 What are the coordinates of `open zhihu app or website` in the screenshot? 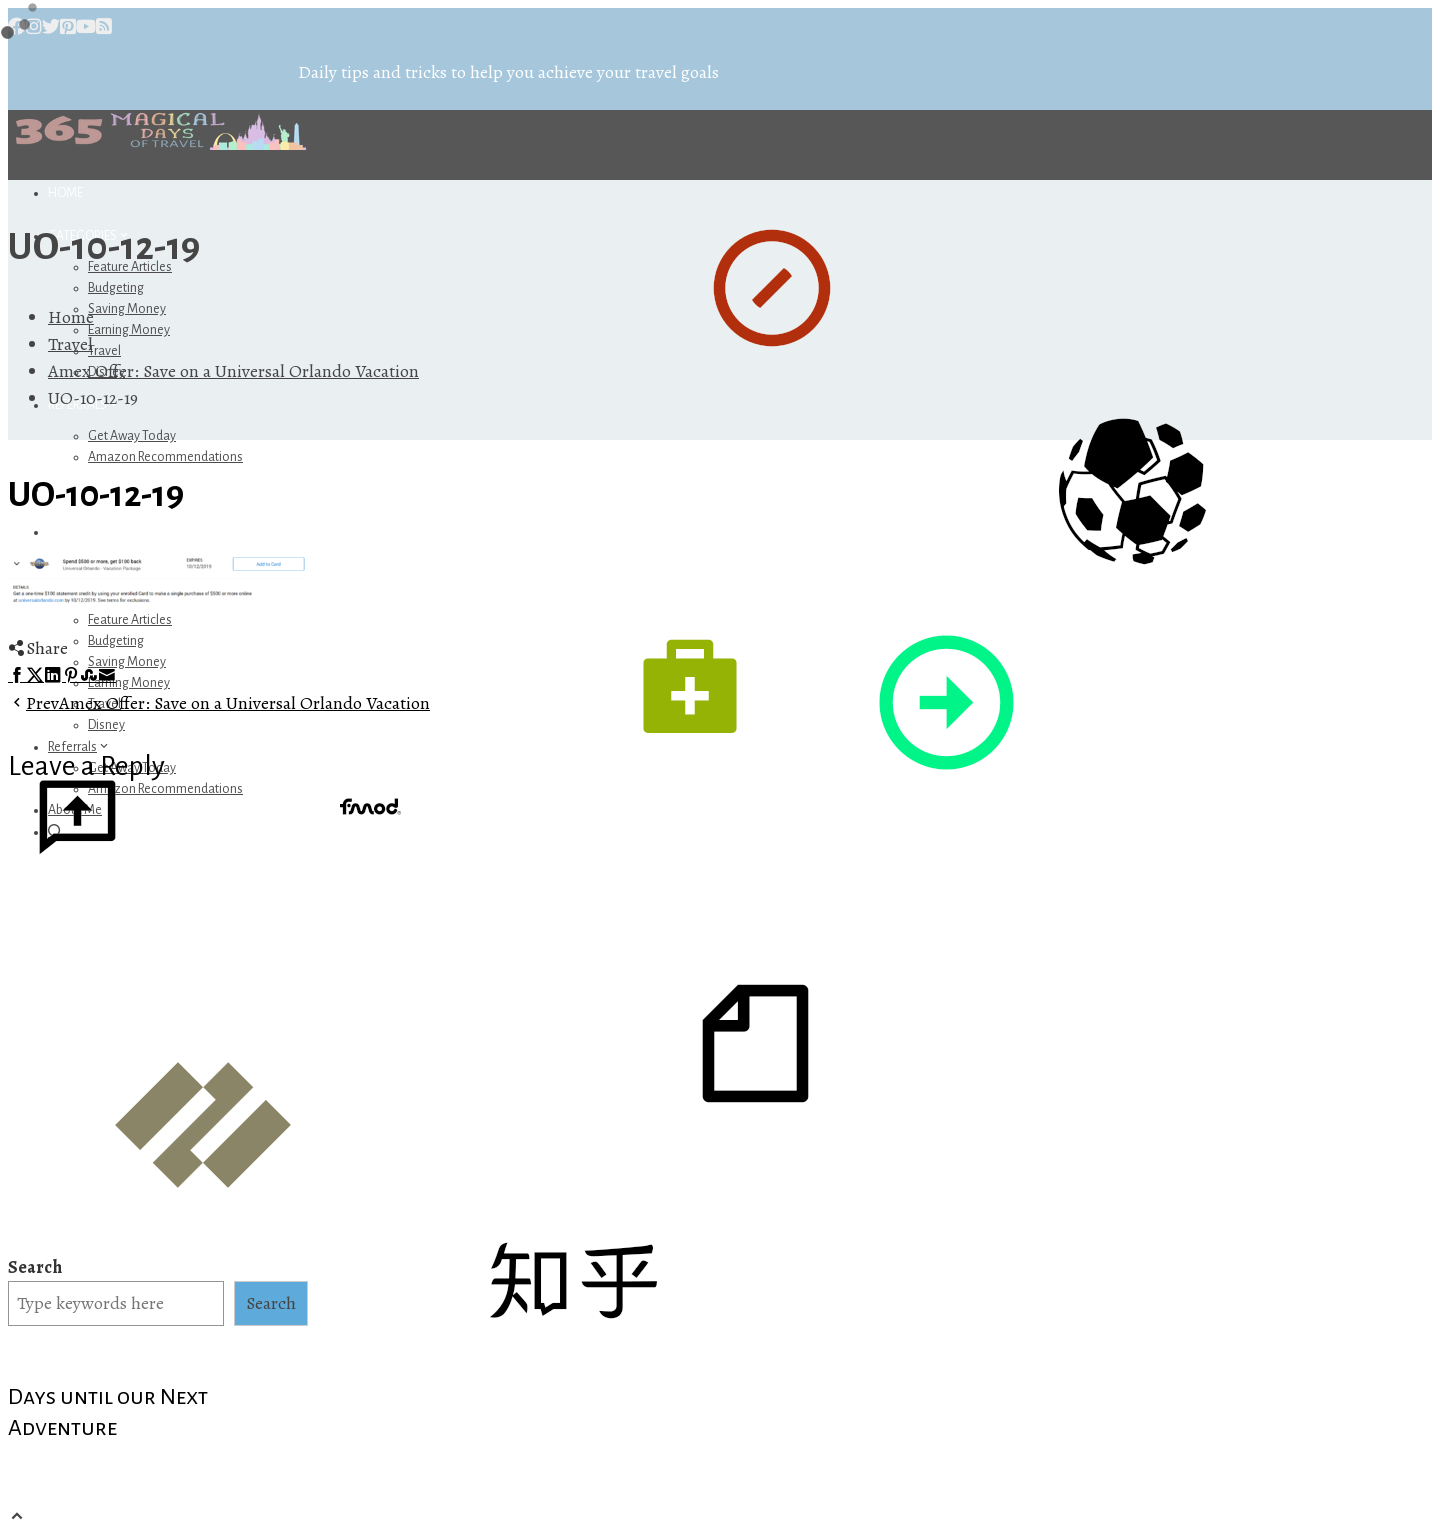 It's located at (573, 1280).